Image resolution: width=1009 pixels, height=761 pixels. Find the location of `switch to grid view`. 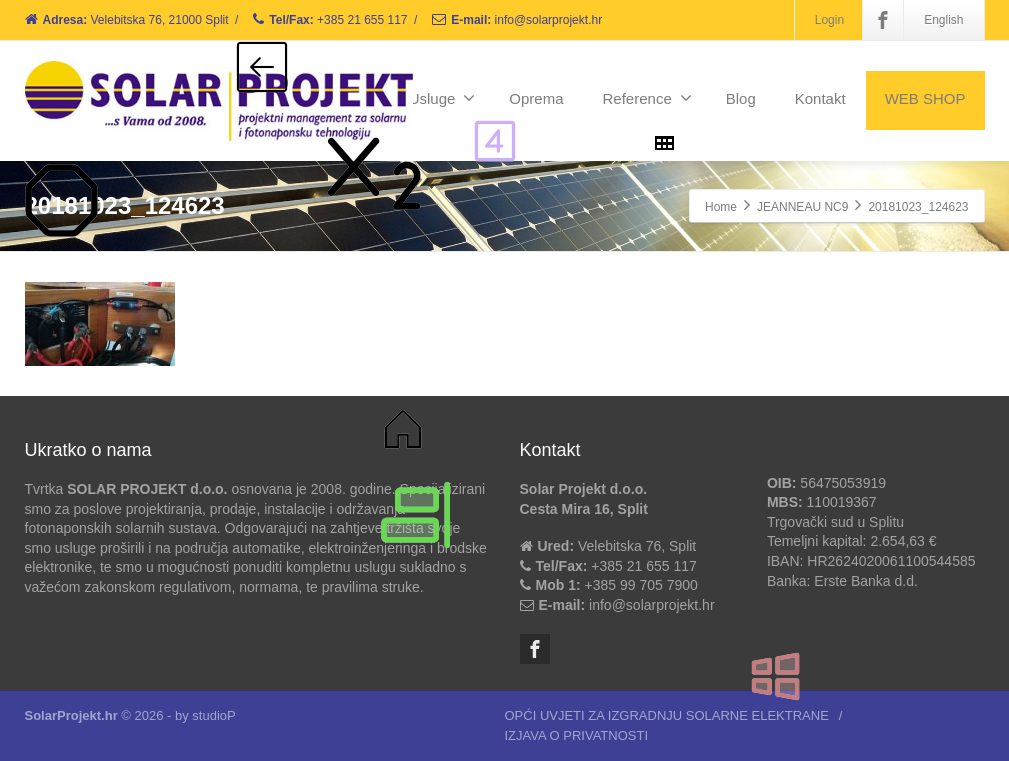

switch to grid view is located at coordinates (664, 144).